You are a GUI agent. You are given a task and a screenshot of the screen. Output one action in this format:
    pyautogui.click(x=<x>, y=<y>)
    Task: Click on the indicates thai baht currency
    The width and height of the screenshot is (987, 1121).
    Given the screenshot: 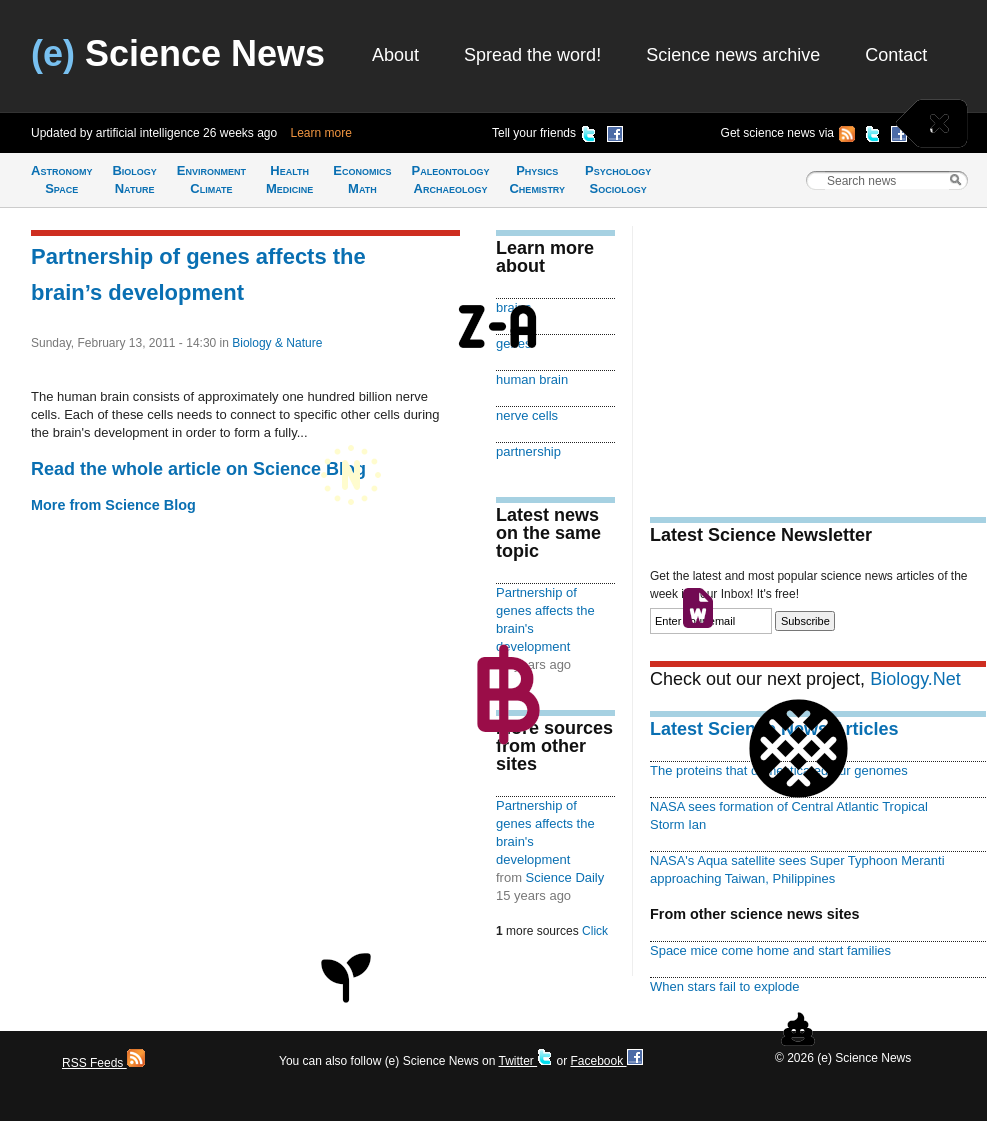 What is the action you would take?
    pyautogui.click(x=508, y=694)
    